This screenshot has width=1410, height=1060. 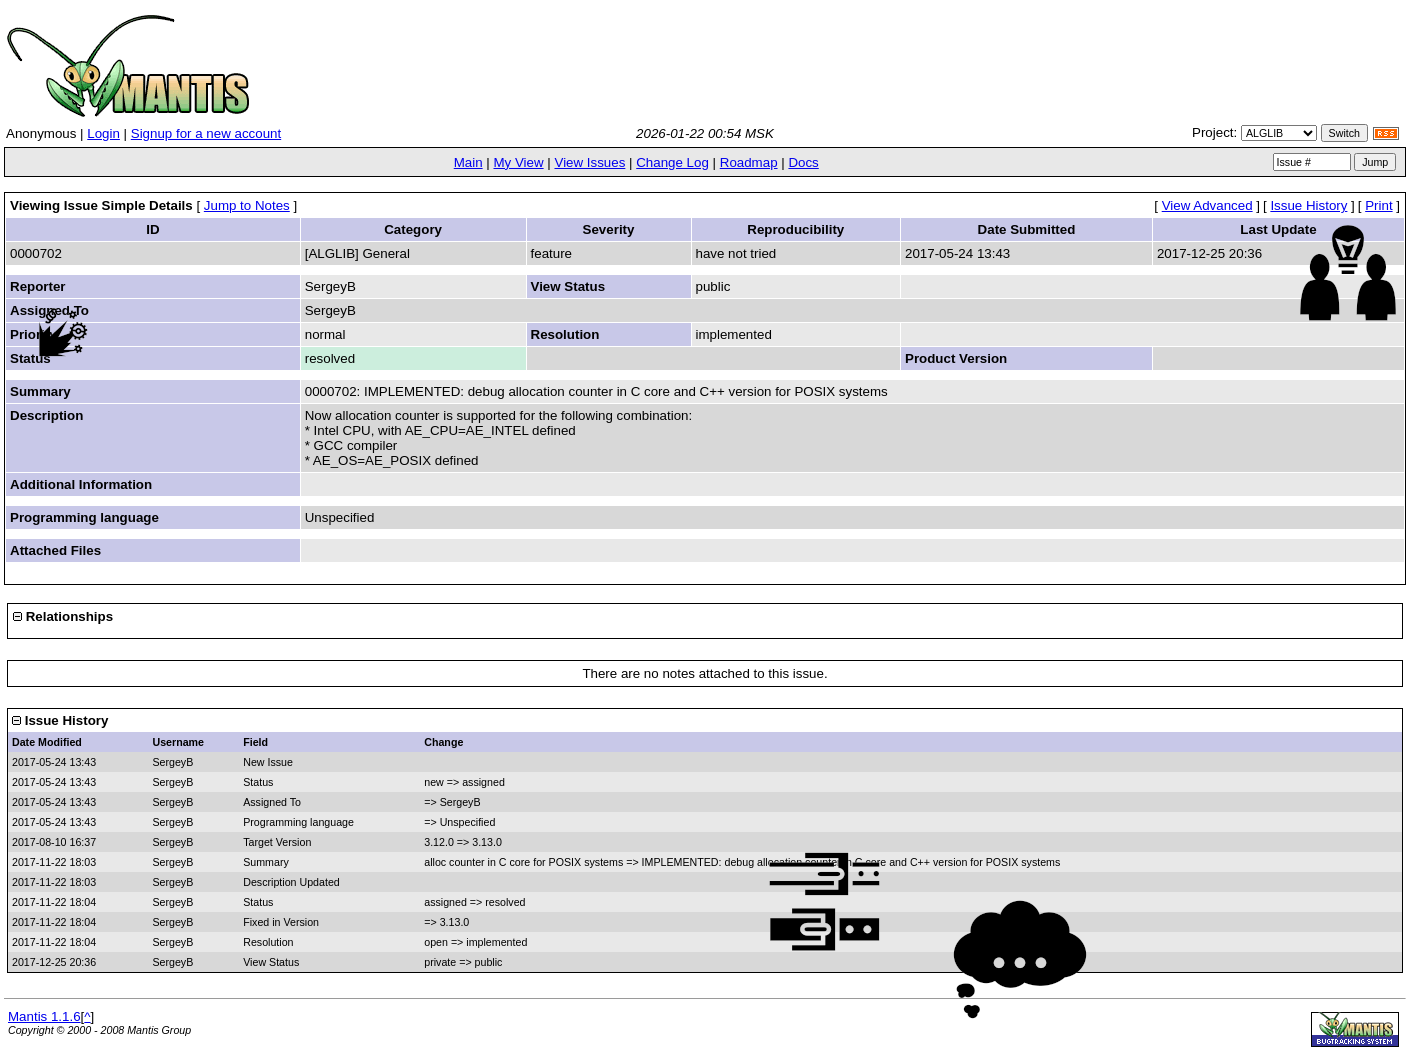 I want to click on indicates thinking or processing in progress, so click(x=1020, y=957).